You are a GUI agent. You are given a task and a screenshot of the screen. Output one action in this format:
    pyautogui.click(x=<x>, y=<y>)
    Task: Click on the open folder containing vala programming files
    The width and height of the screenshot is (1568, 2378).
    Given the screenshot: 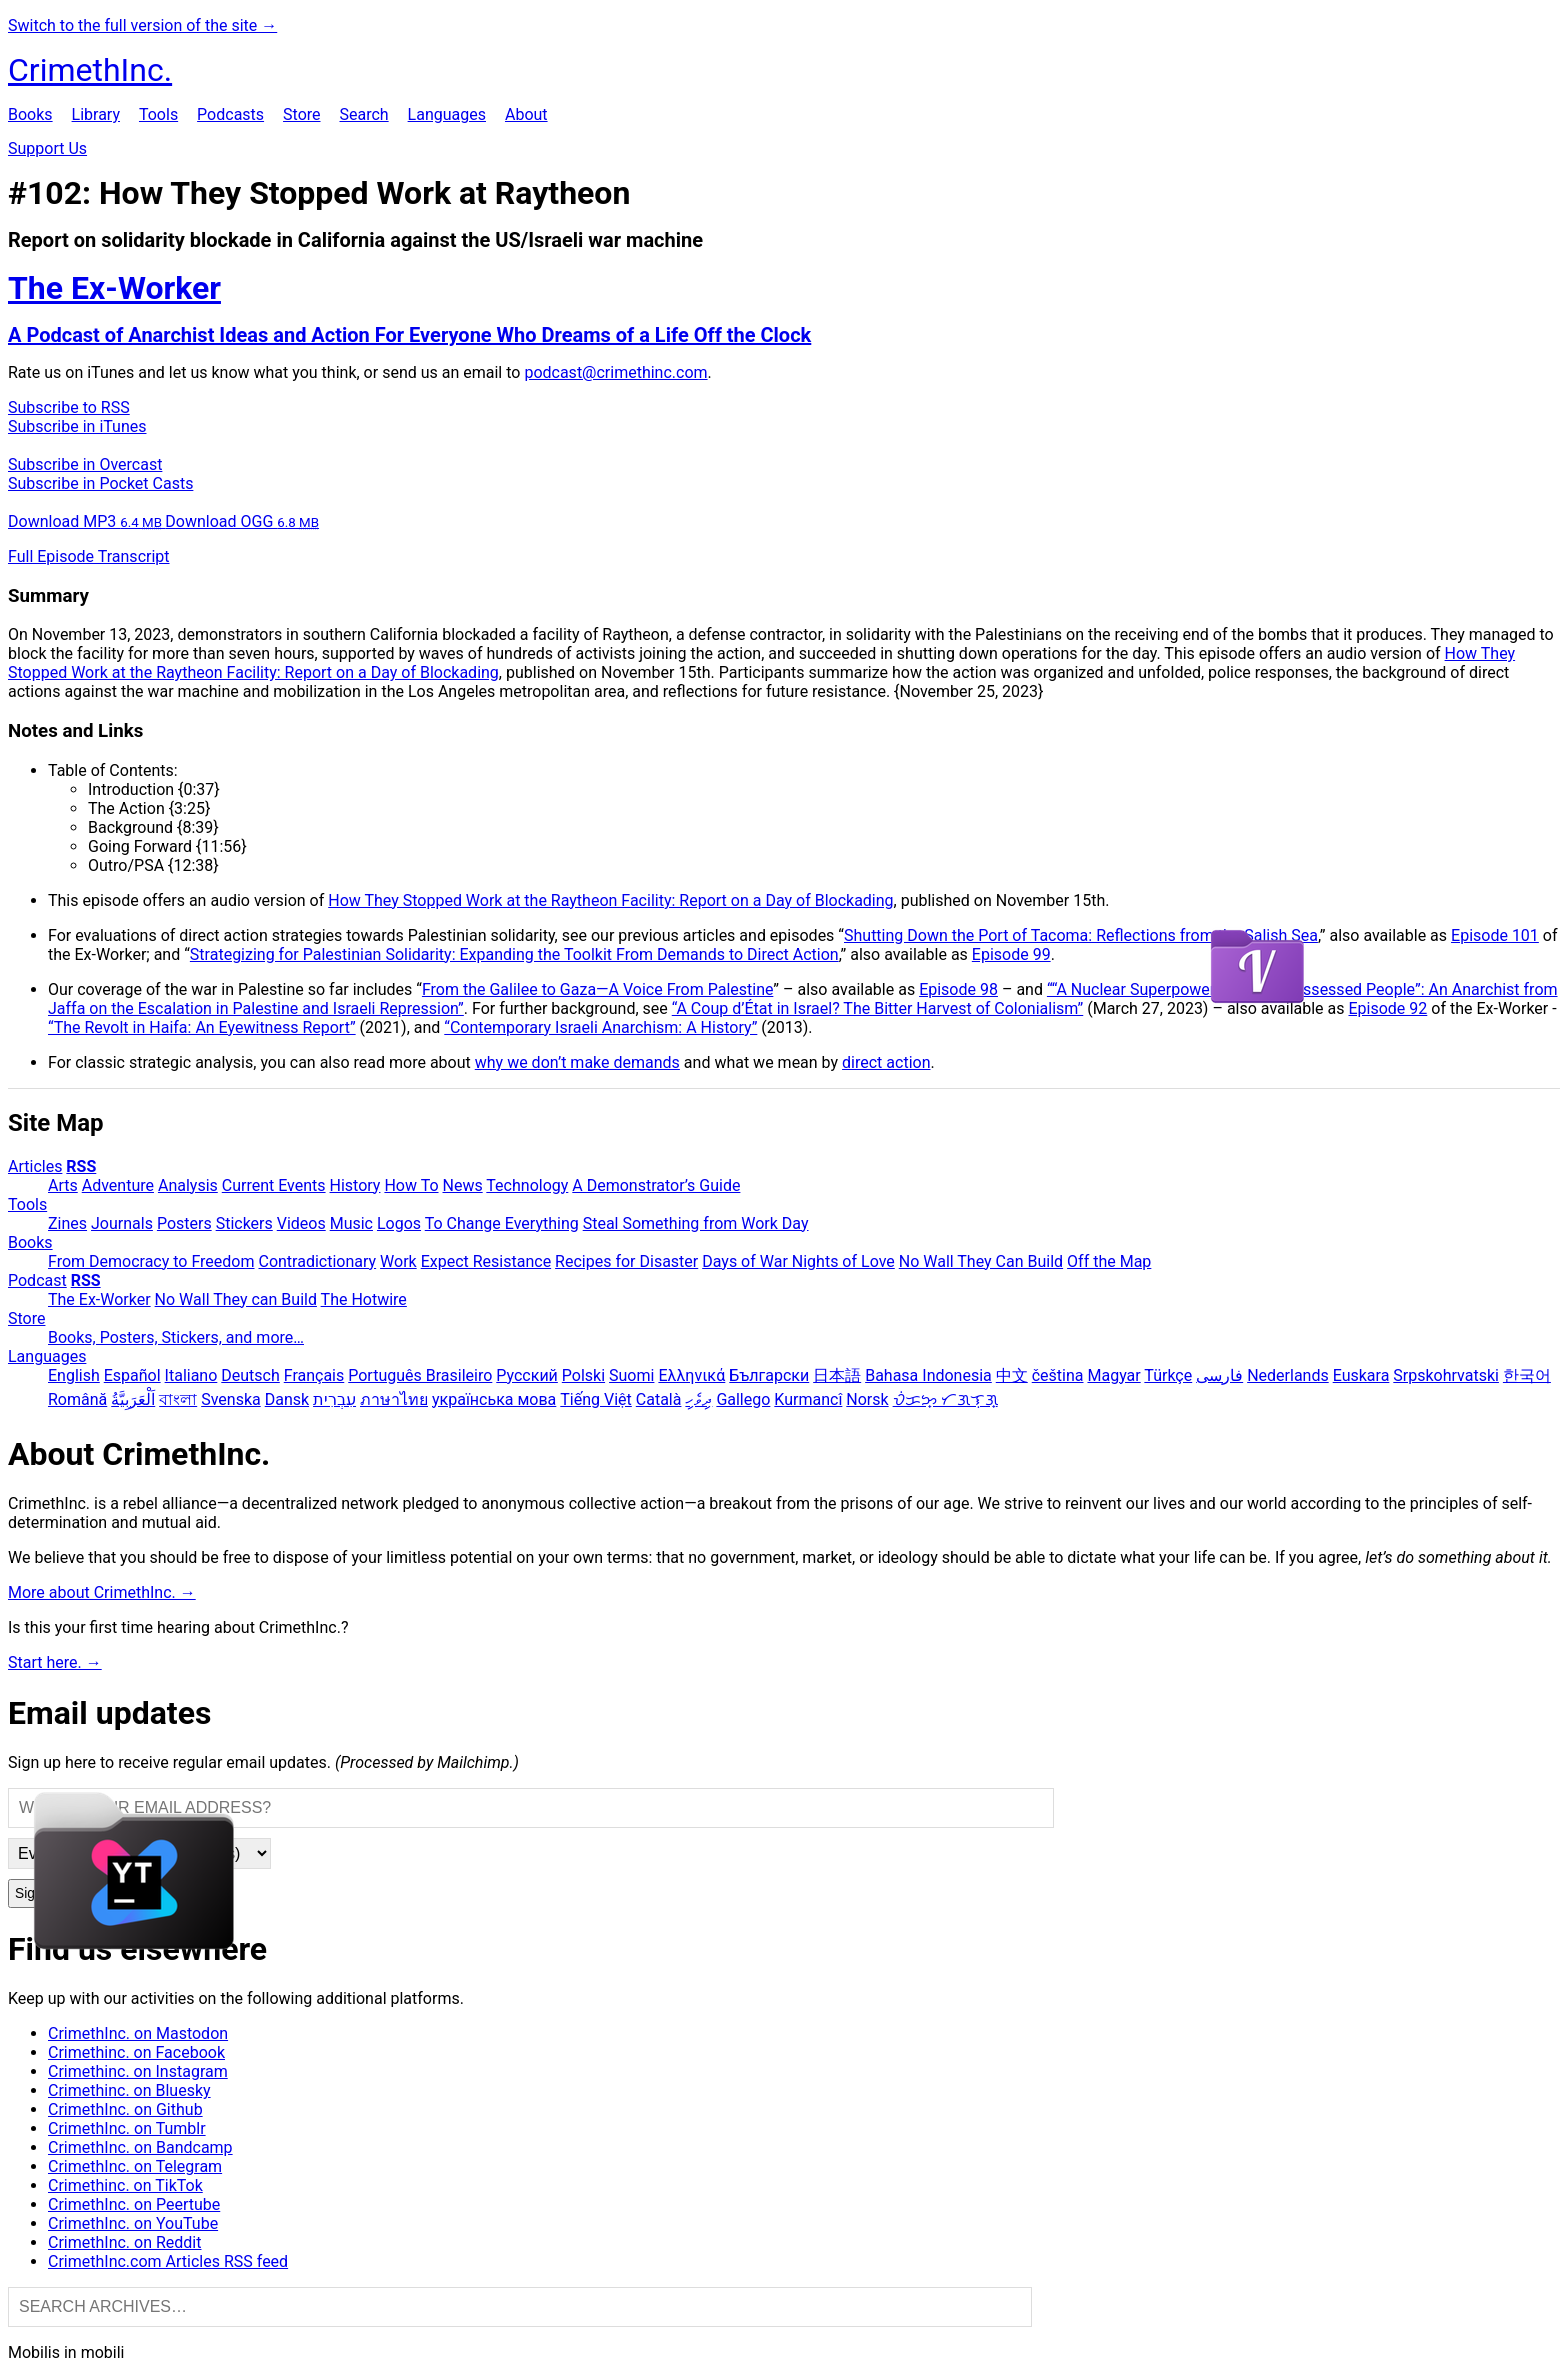 What is the action you would take?
    pyautogui.click(x=1257, y=969)
    